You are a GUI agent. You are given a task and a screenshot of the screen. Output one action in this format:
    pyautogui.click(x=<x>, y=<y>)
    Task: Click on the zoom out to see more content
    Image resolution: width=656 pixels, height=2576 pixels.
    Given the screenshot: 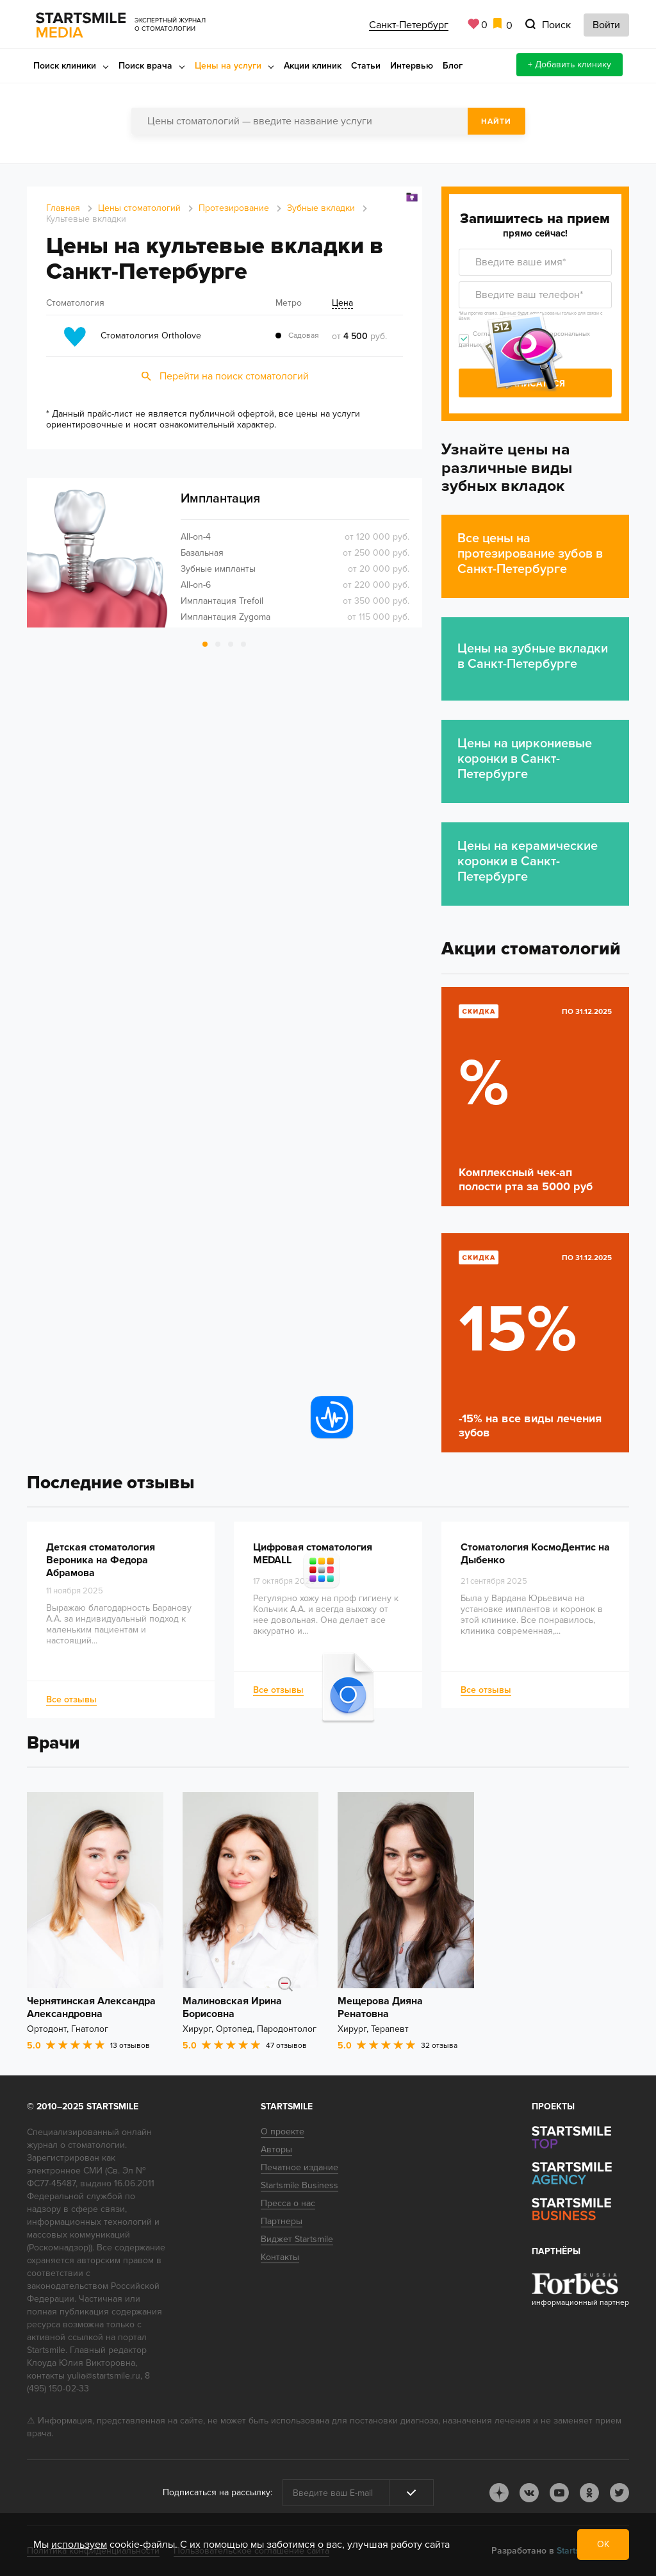 What is the action you would take?
    pyautogui.click(x=285, y=1984)
    